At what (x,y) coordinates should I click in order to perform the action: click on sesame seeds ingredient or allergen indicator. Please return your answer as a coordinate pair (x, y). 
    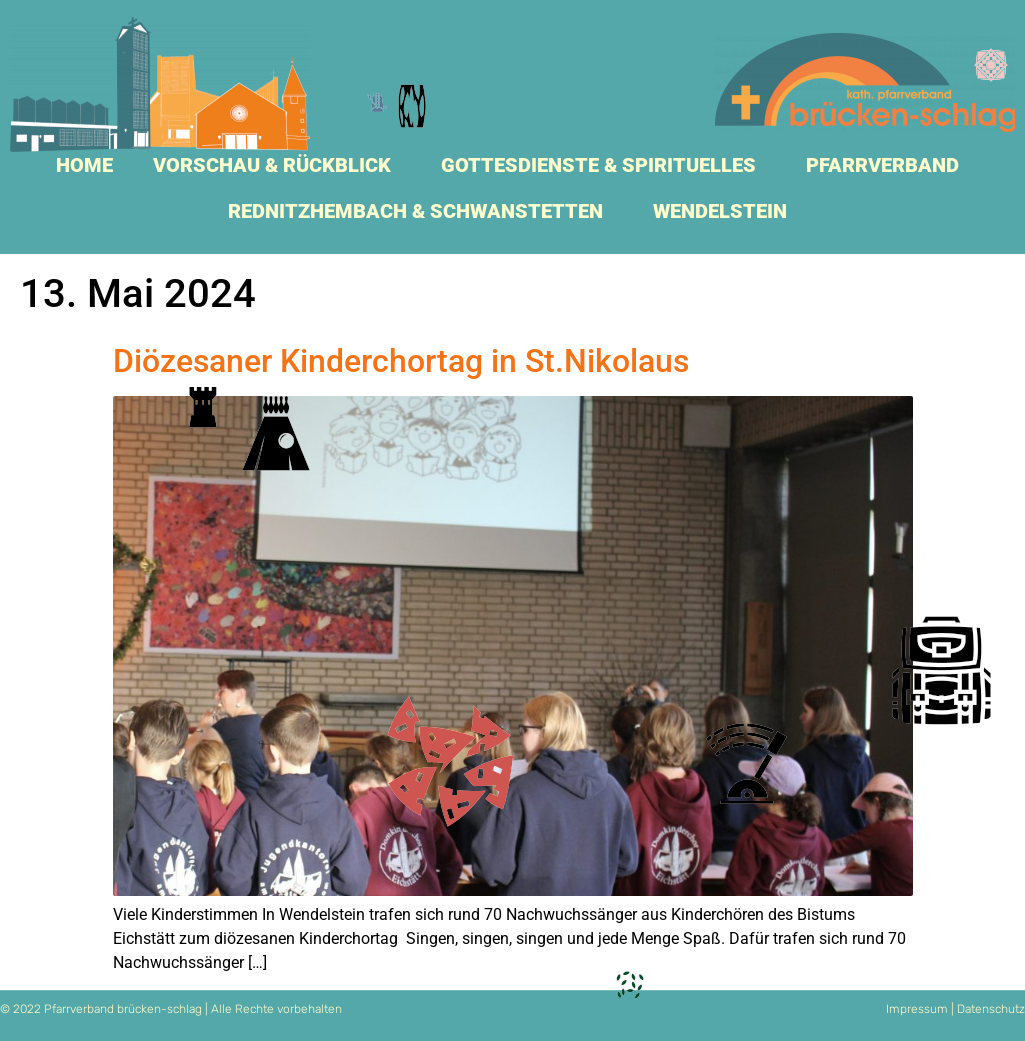
    Looking at the image, I should click on (630, 985).